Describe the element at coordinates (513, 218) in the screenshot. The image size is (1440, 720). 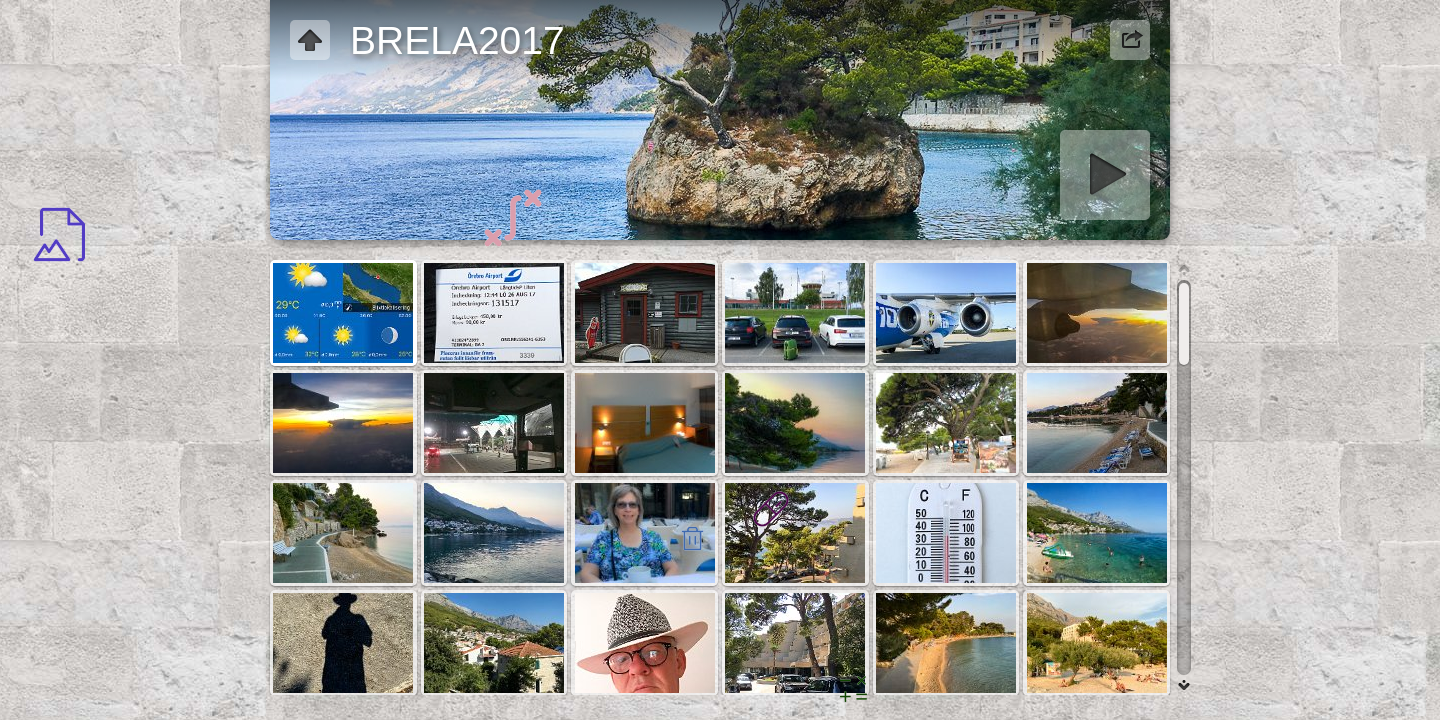
I see `cancel or remove a route` at that location.